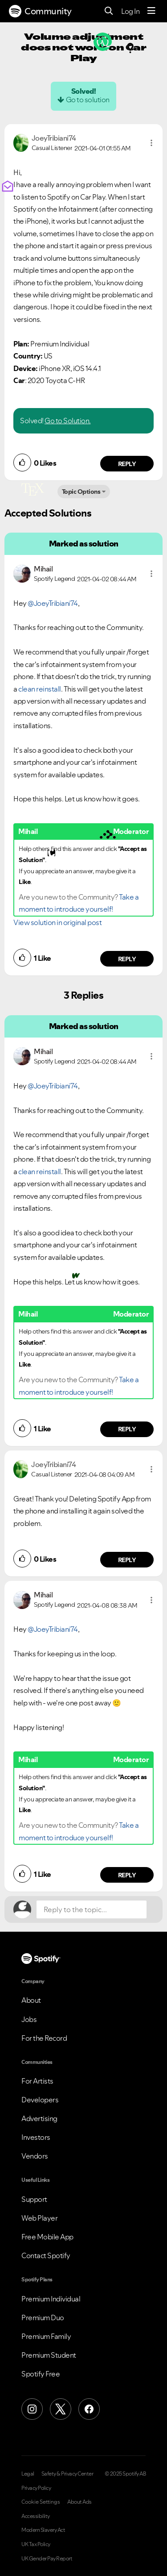 The height and width of the screenshot is (2576, 167). I want to click on TeX typesetting system logo, so click(33, 489).